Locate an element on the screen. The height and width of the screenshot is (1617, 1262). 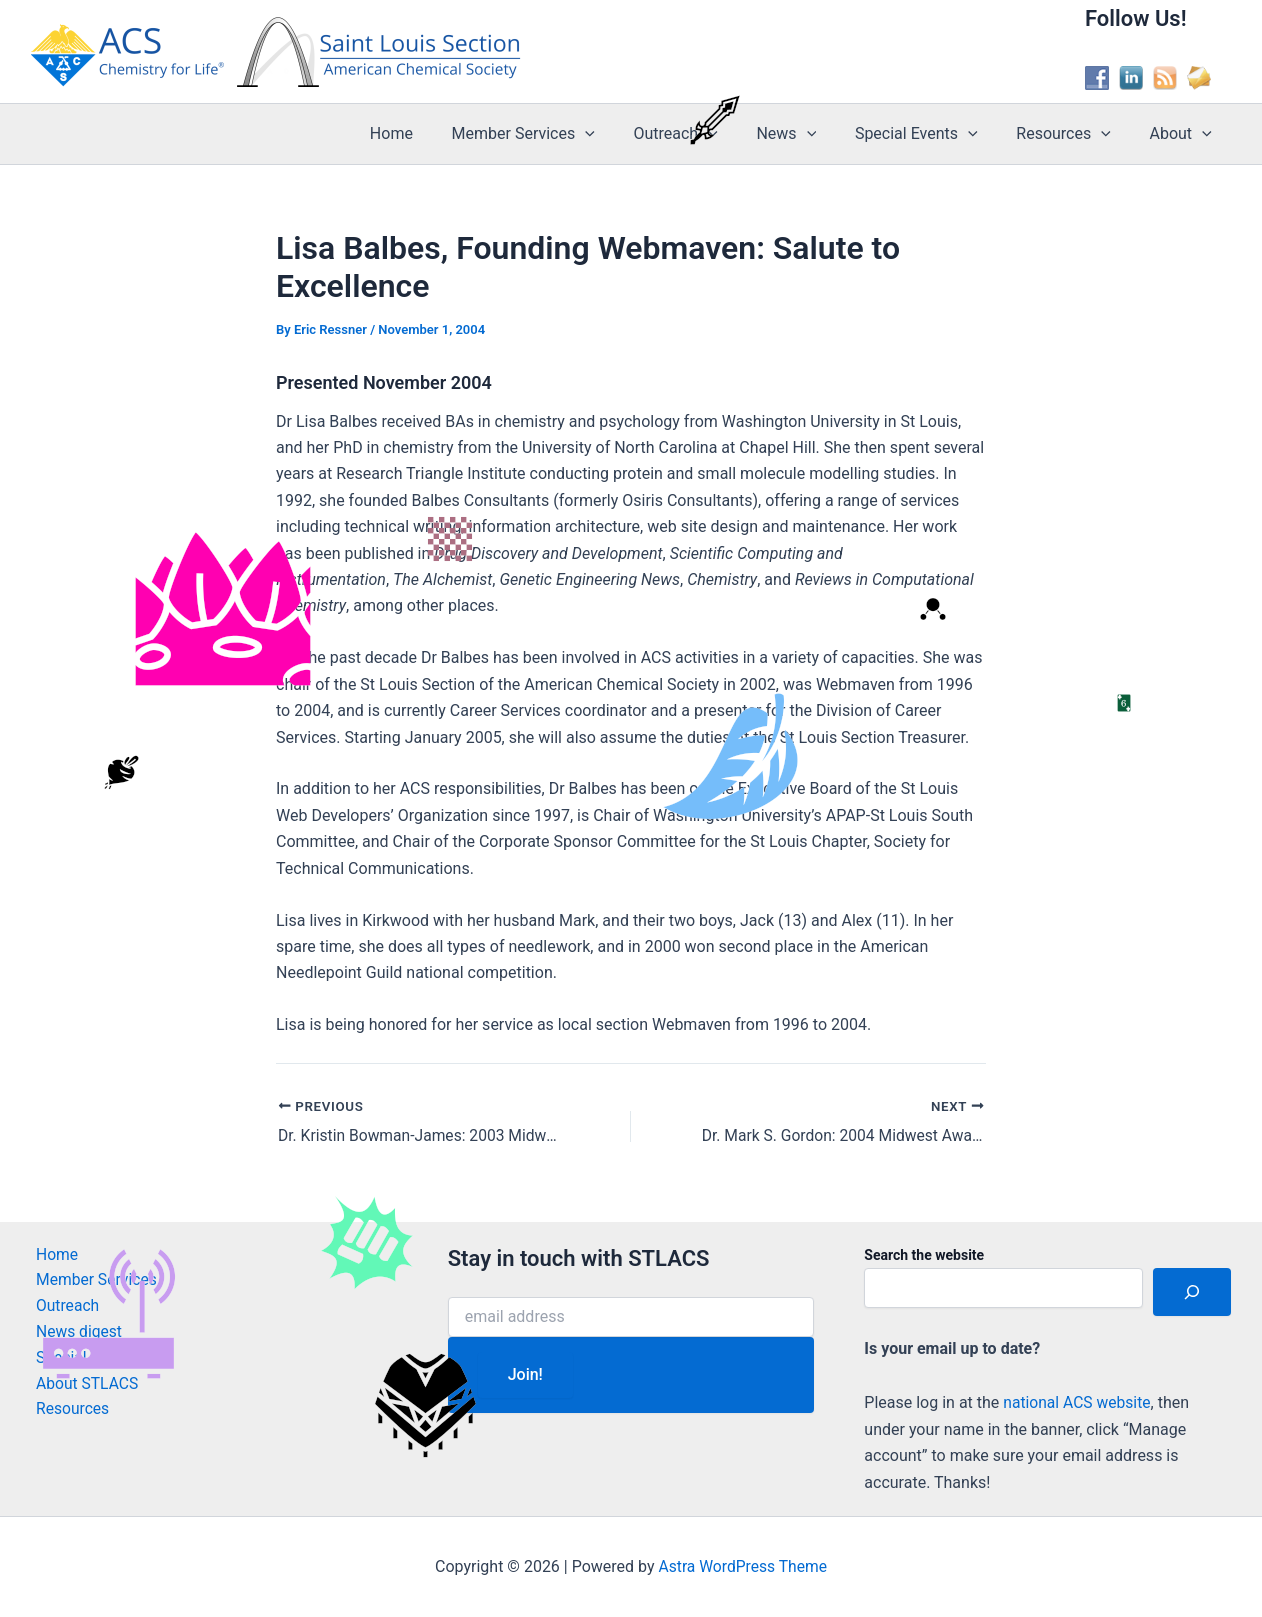
access wifi router settings is located at coordinates (108, 1312).